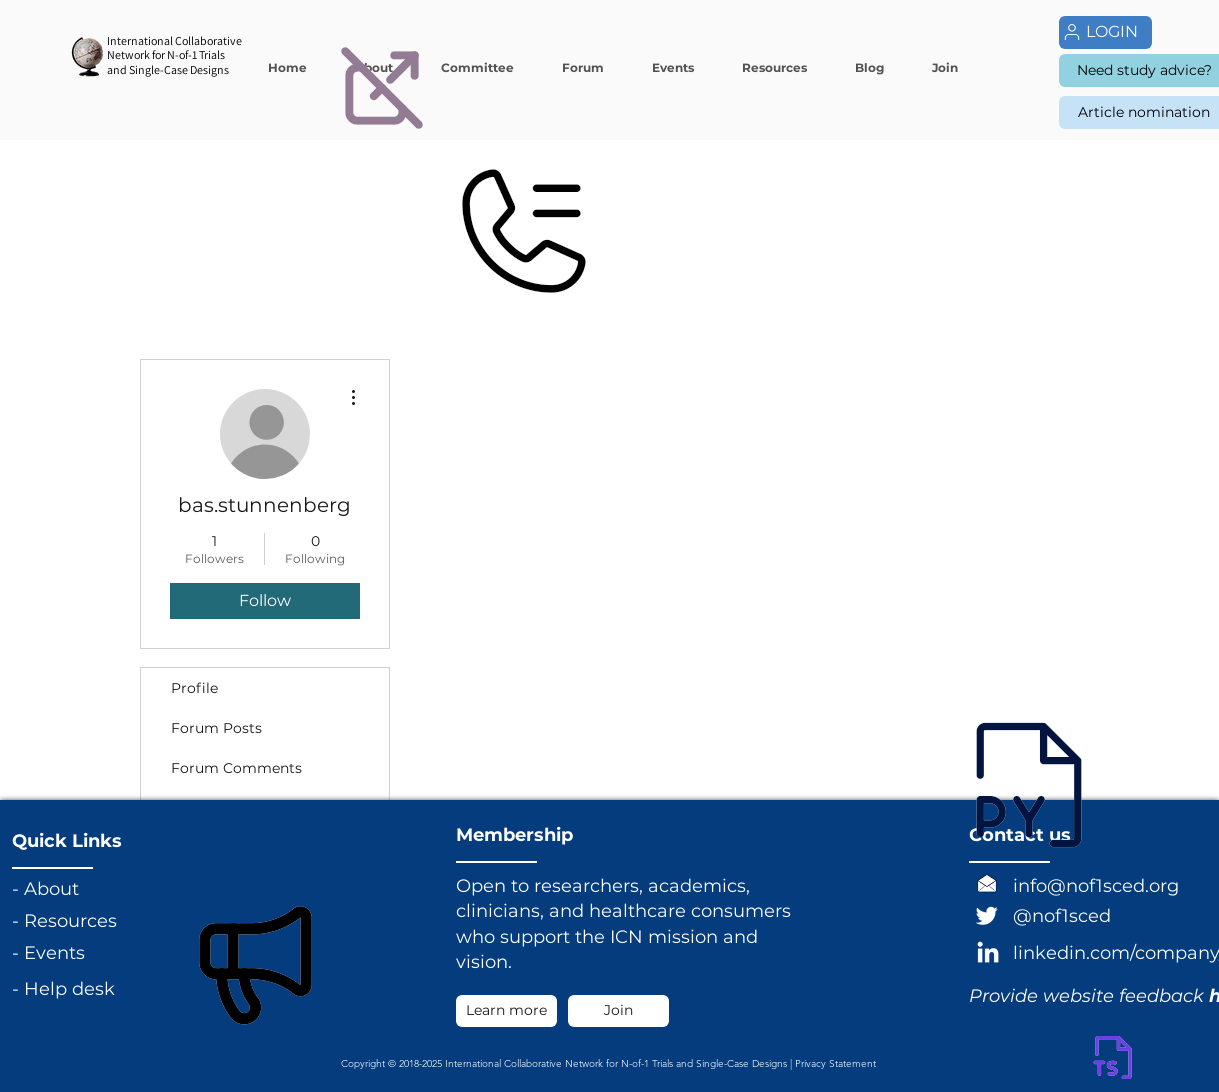 This screenshot has height=1092, width=1219. Describe the element at coordinates (255, 962) in the screenshot. I see `make an announcement or broadcast` at that location.